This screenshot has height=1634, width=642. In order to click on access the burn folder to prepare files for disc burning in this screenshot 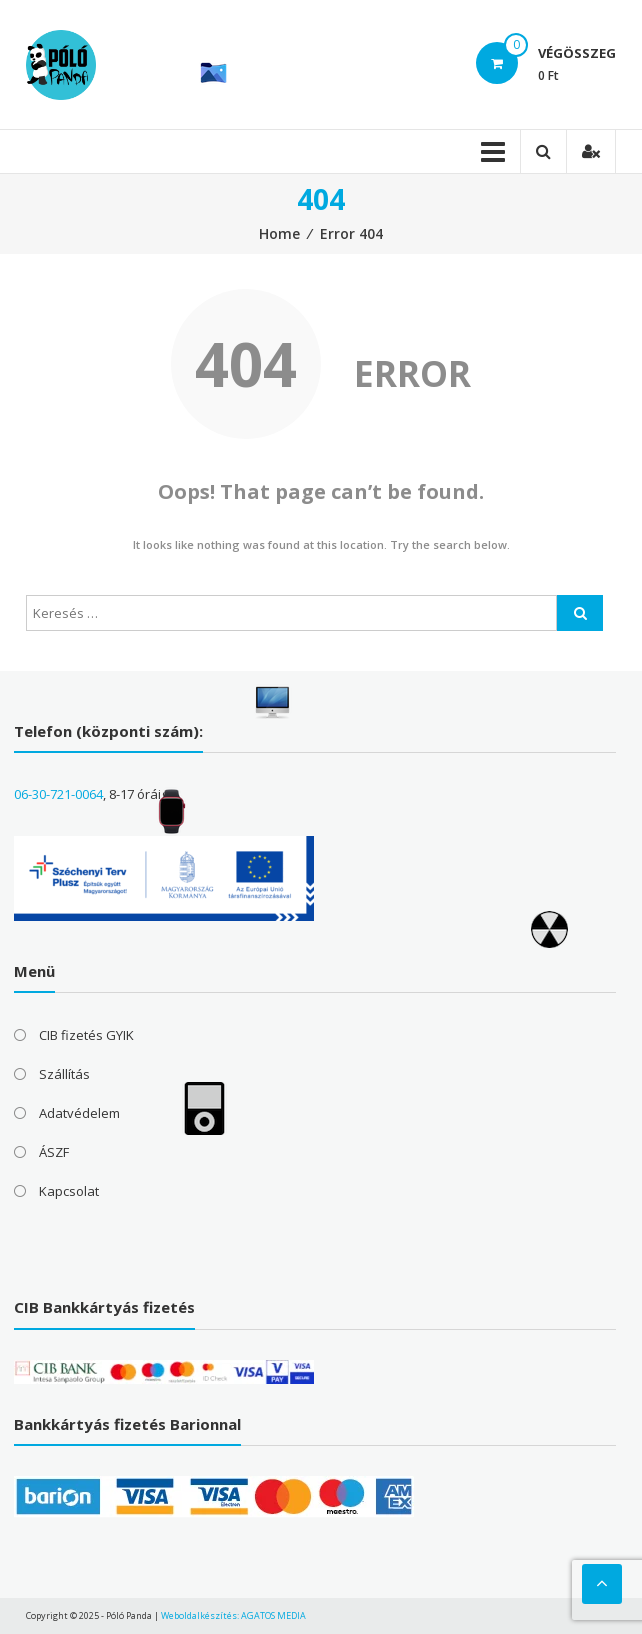, I will do `click(549, 929)`.